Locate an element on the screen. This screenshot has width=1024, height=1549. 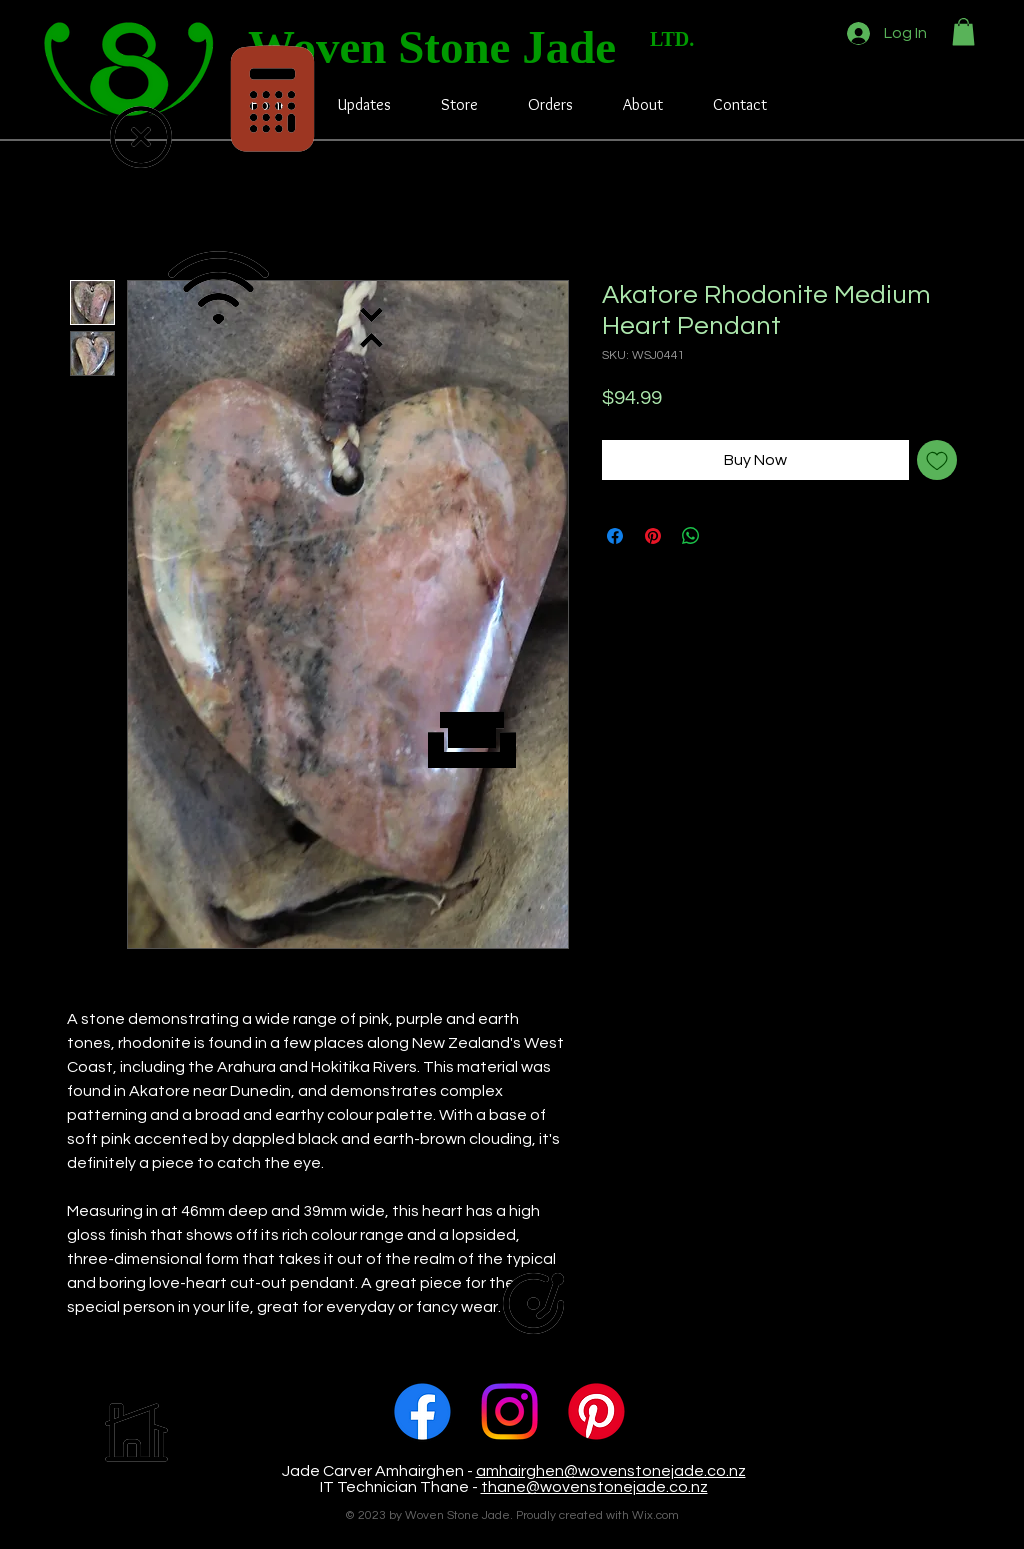
close or dismiss a dialog is located at coordinates (141, 137).